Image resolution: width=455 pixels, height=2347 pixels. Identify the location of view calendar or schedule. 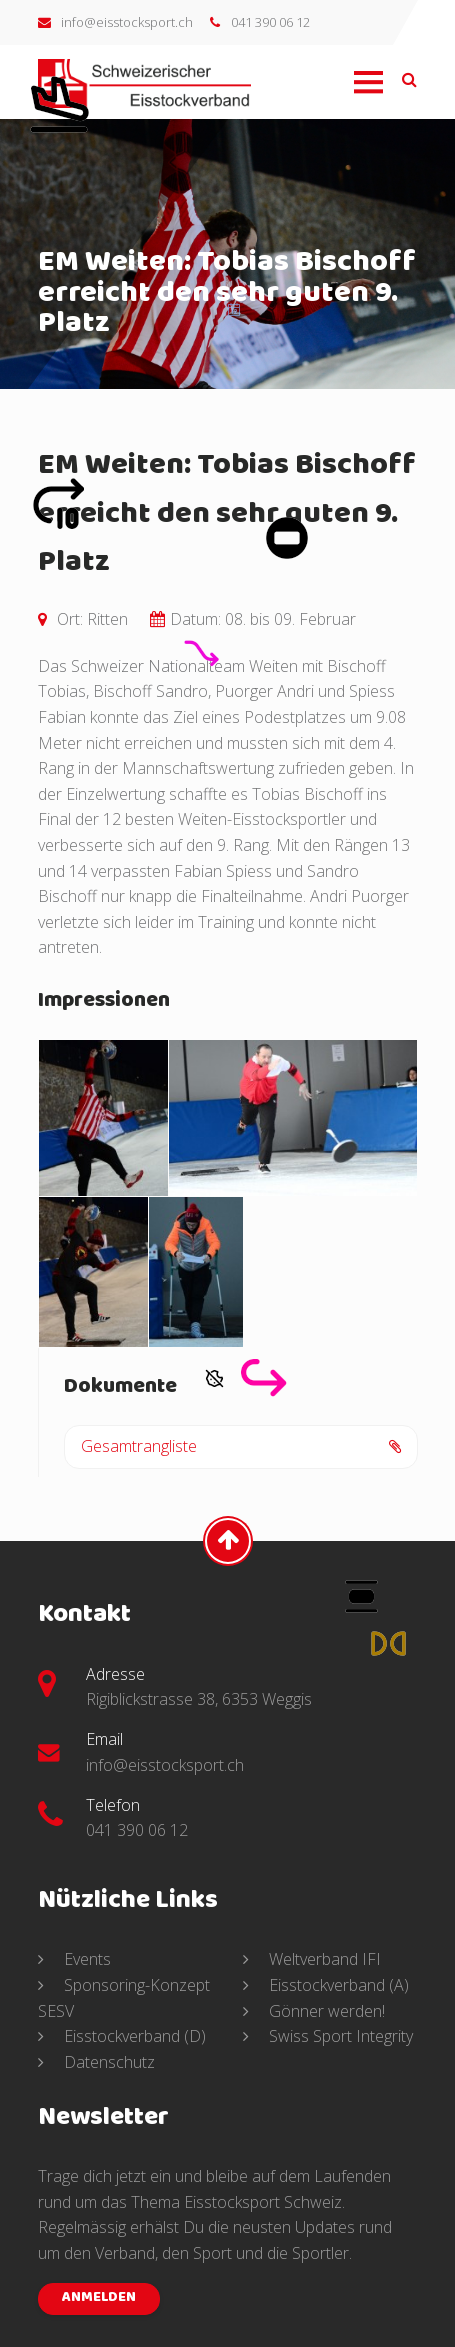
(234, 310).